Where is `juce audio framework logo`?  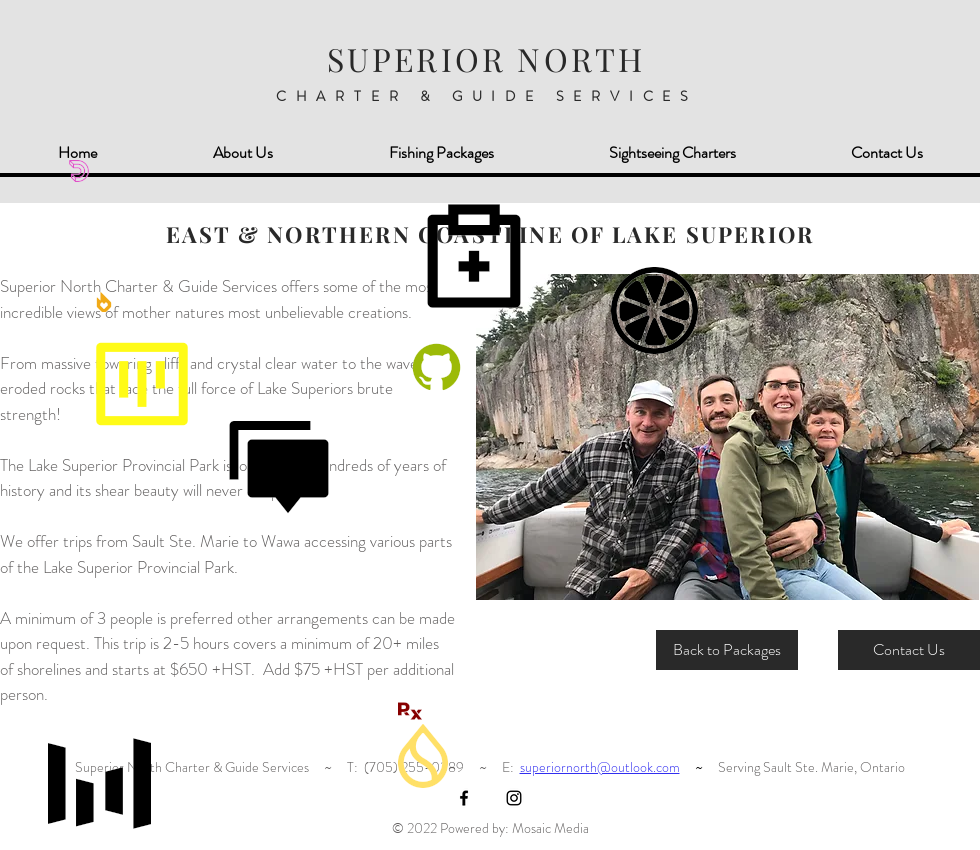
juce audio framework logo is located at coordinates (654, 310).